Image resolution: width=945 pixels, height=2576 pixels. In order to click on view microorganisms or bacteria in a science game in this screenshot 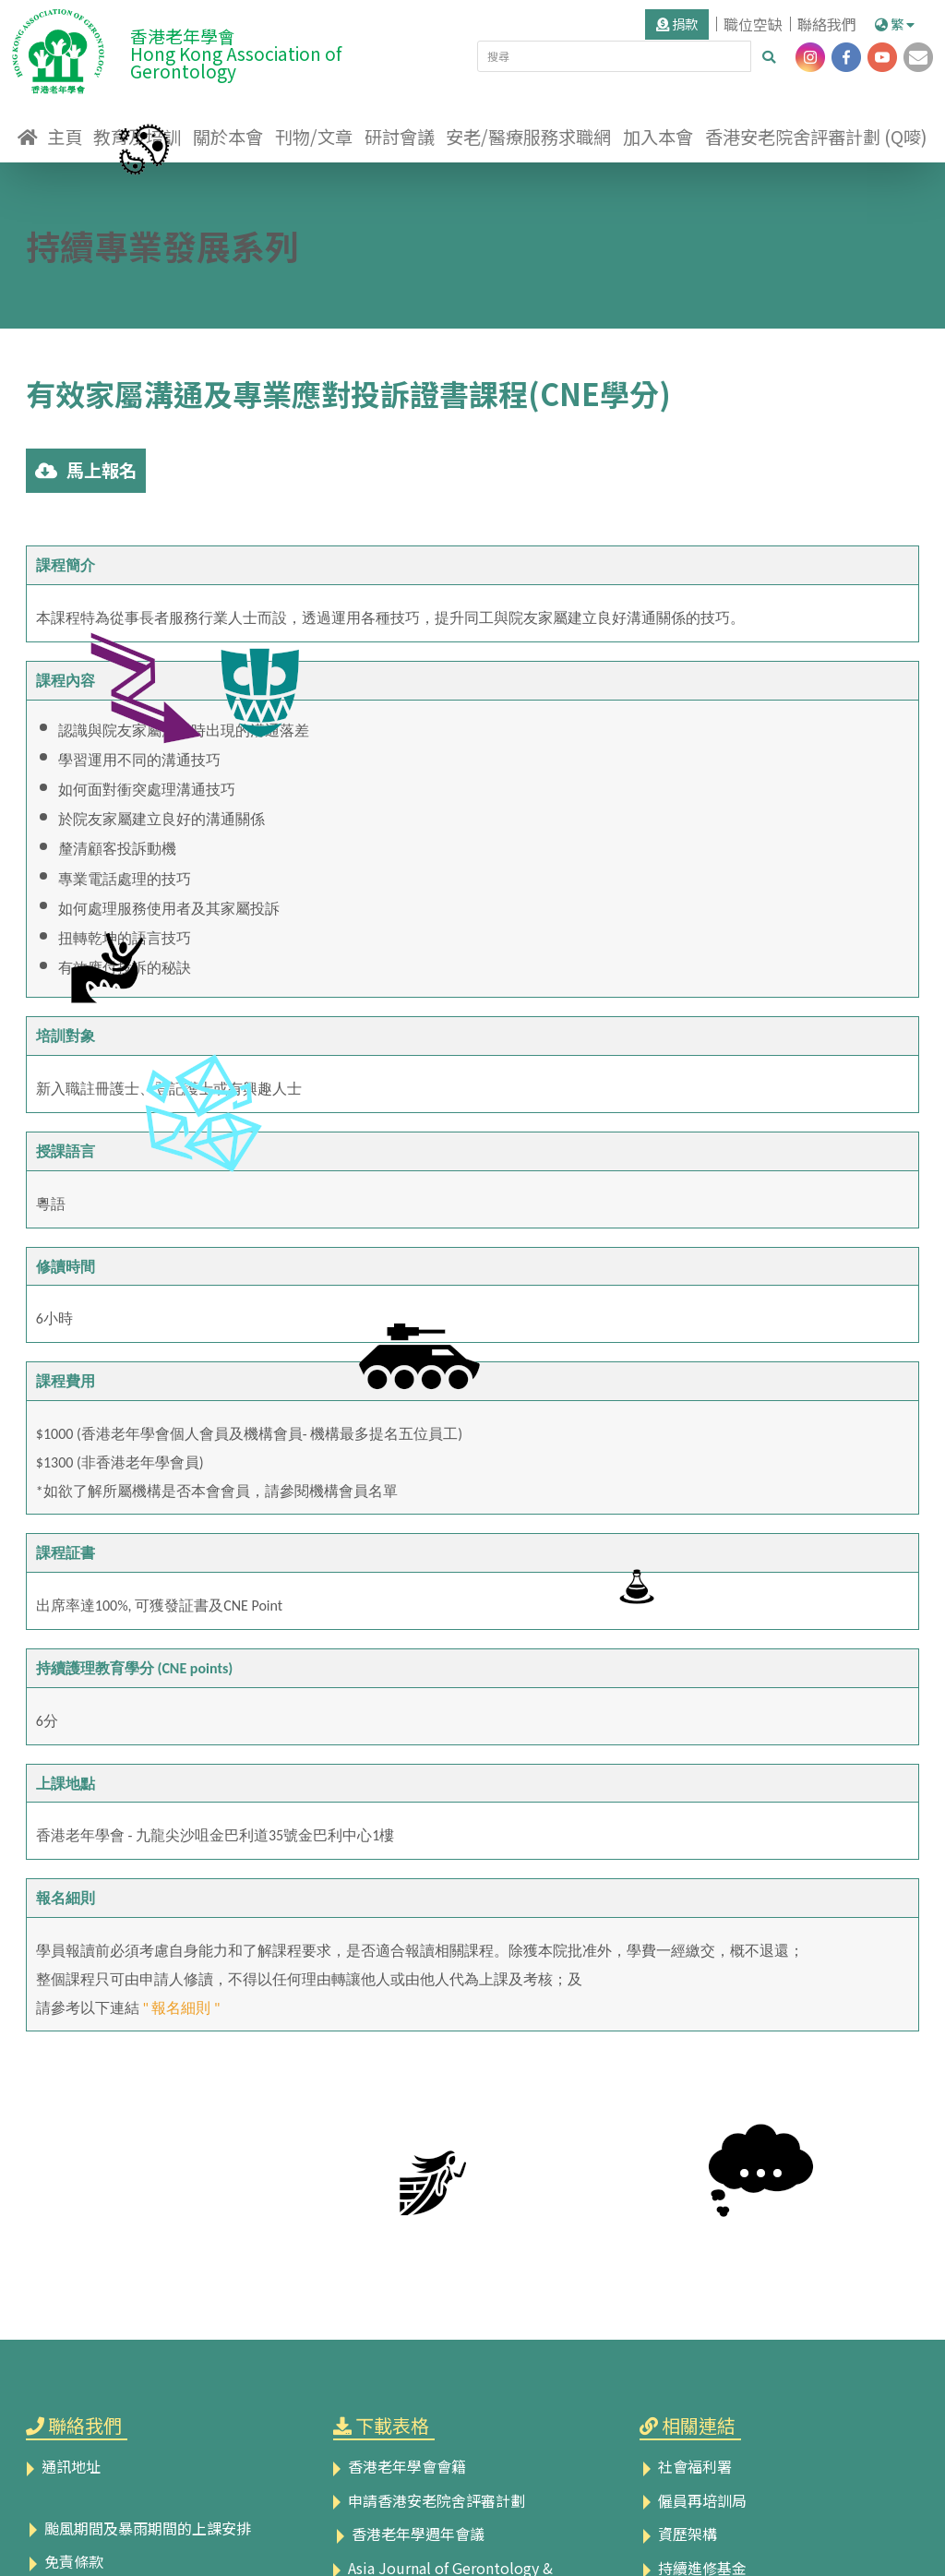, I will do `click(144, 150)`.